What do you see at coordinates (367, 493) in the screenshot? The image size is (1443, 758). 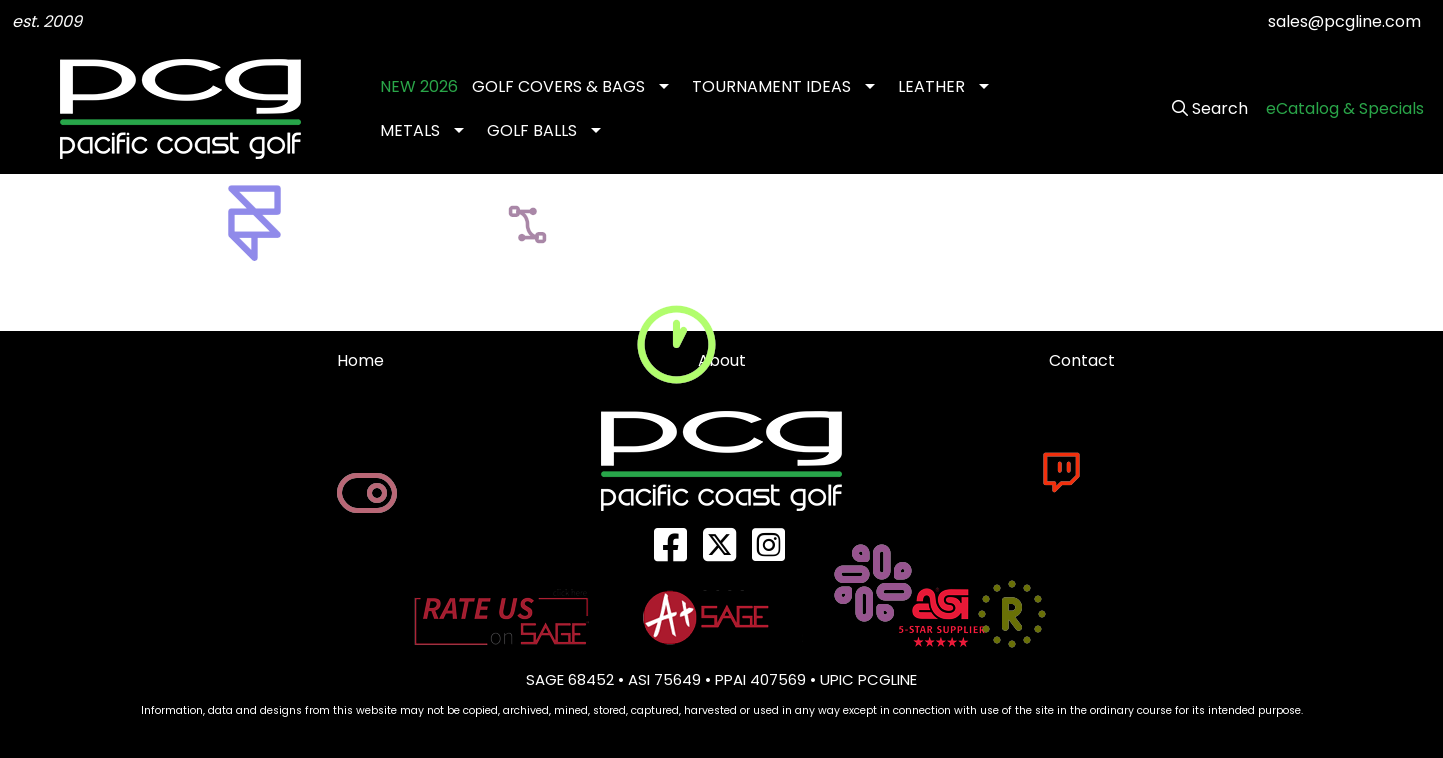 I see `toggle switch in the on/enabled position` at bounding box center [367, 493].